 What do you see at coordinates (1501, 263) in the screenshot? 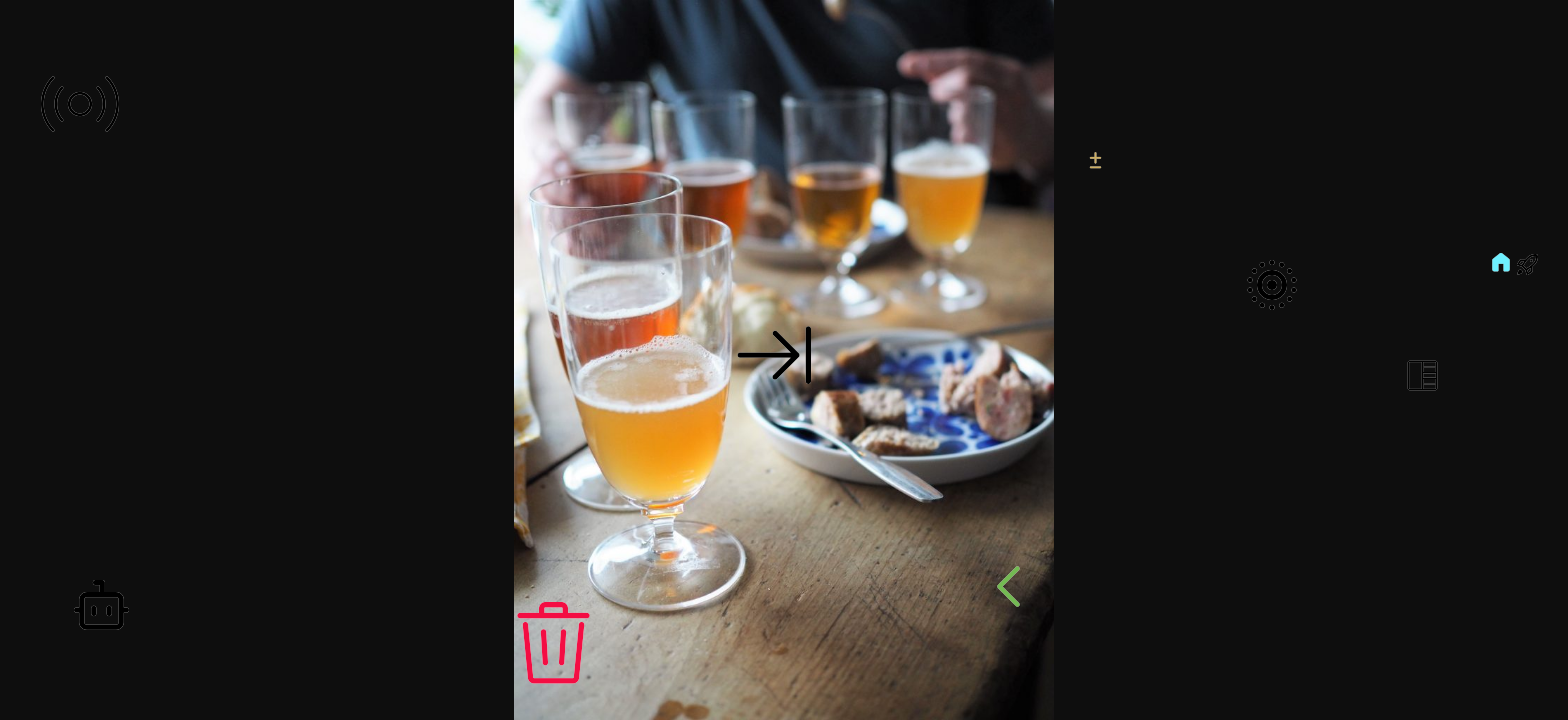
I see `go to home screen` at bounding box center [1501, 263].